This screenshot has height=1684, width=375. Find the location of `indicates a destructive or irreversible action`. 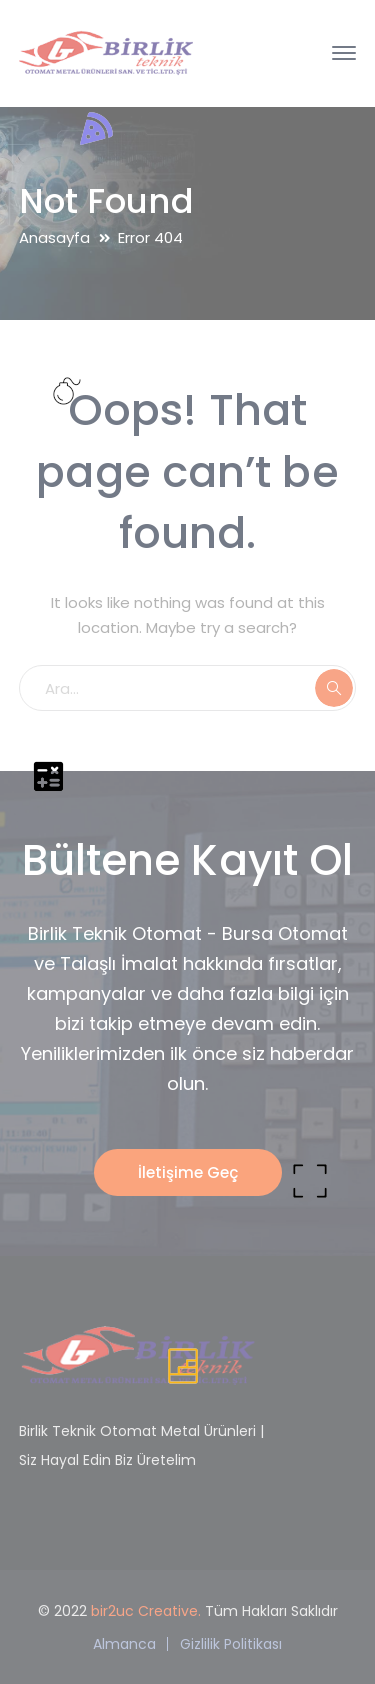

indicates a destructive or irreversible action is located at coordinates (65, 390).